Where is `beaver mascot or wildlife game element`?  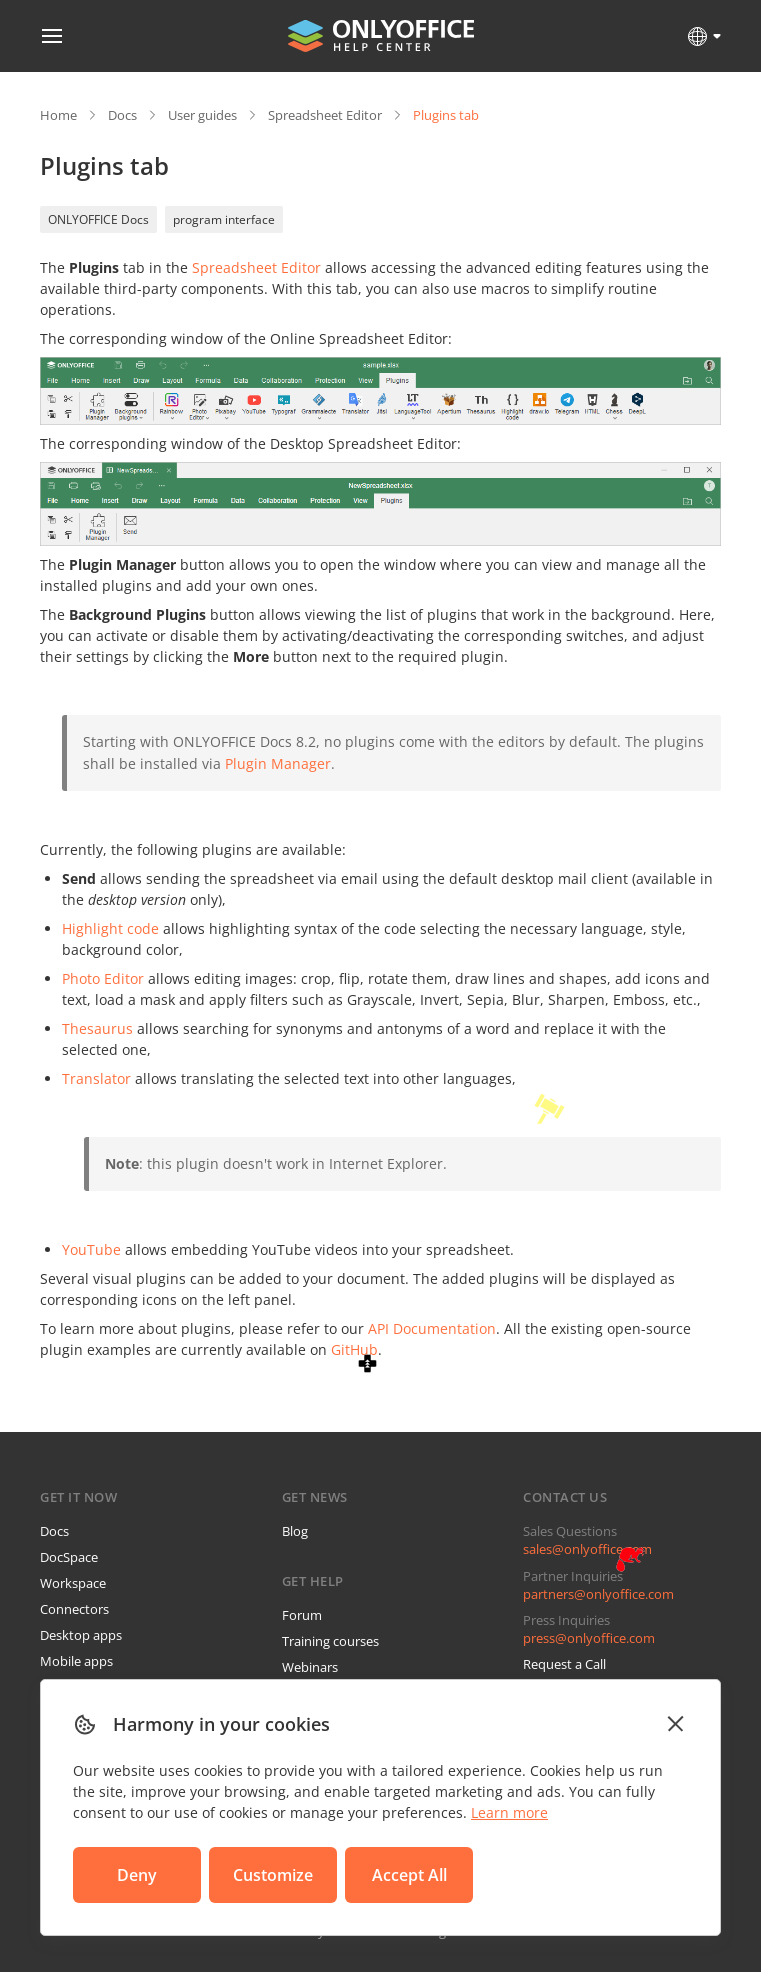
beaver mascot or wildlife game element is located at coordinates (630, 1559).